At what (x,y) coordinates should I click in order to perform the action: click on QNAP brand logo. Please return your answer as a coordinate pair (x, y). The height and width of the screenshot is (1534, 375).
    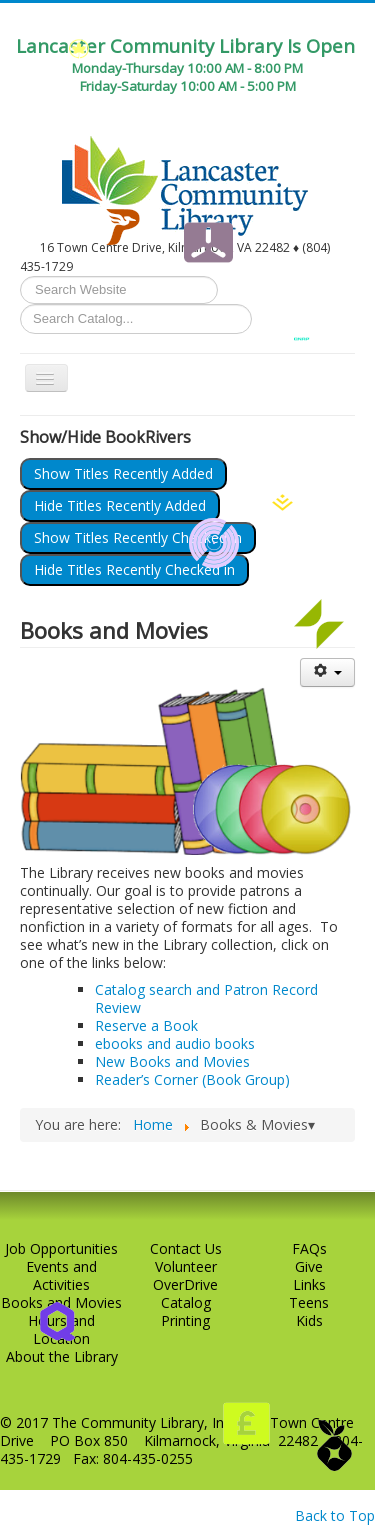
    Looking at the image, I should click on (302, 339).